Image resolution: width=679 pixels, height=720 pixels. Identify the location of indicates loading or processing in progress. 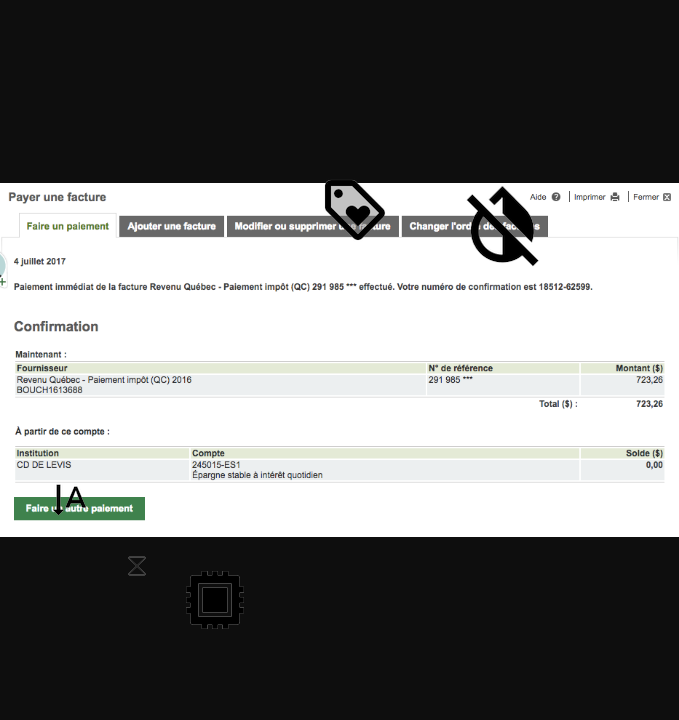
(137, 566).